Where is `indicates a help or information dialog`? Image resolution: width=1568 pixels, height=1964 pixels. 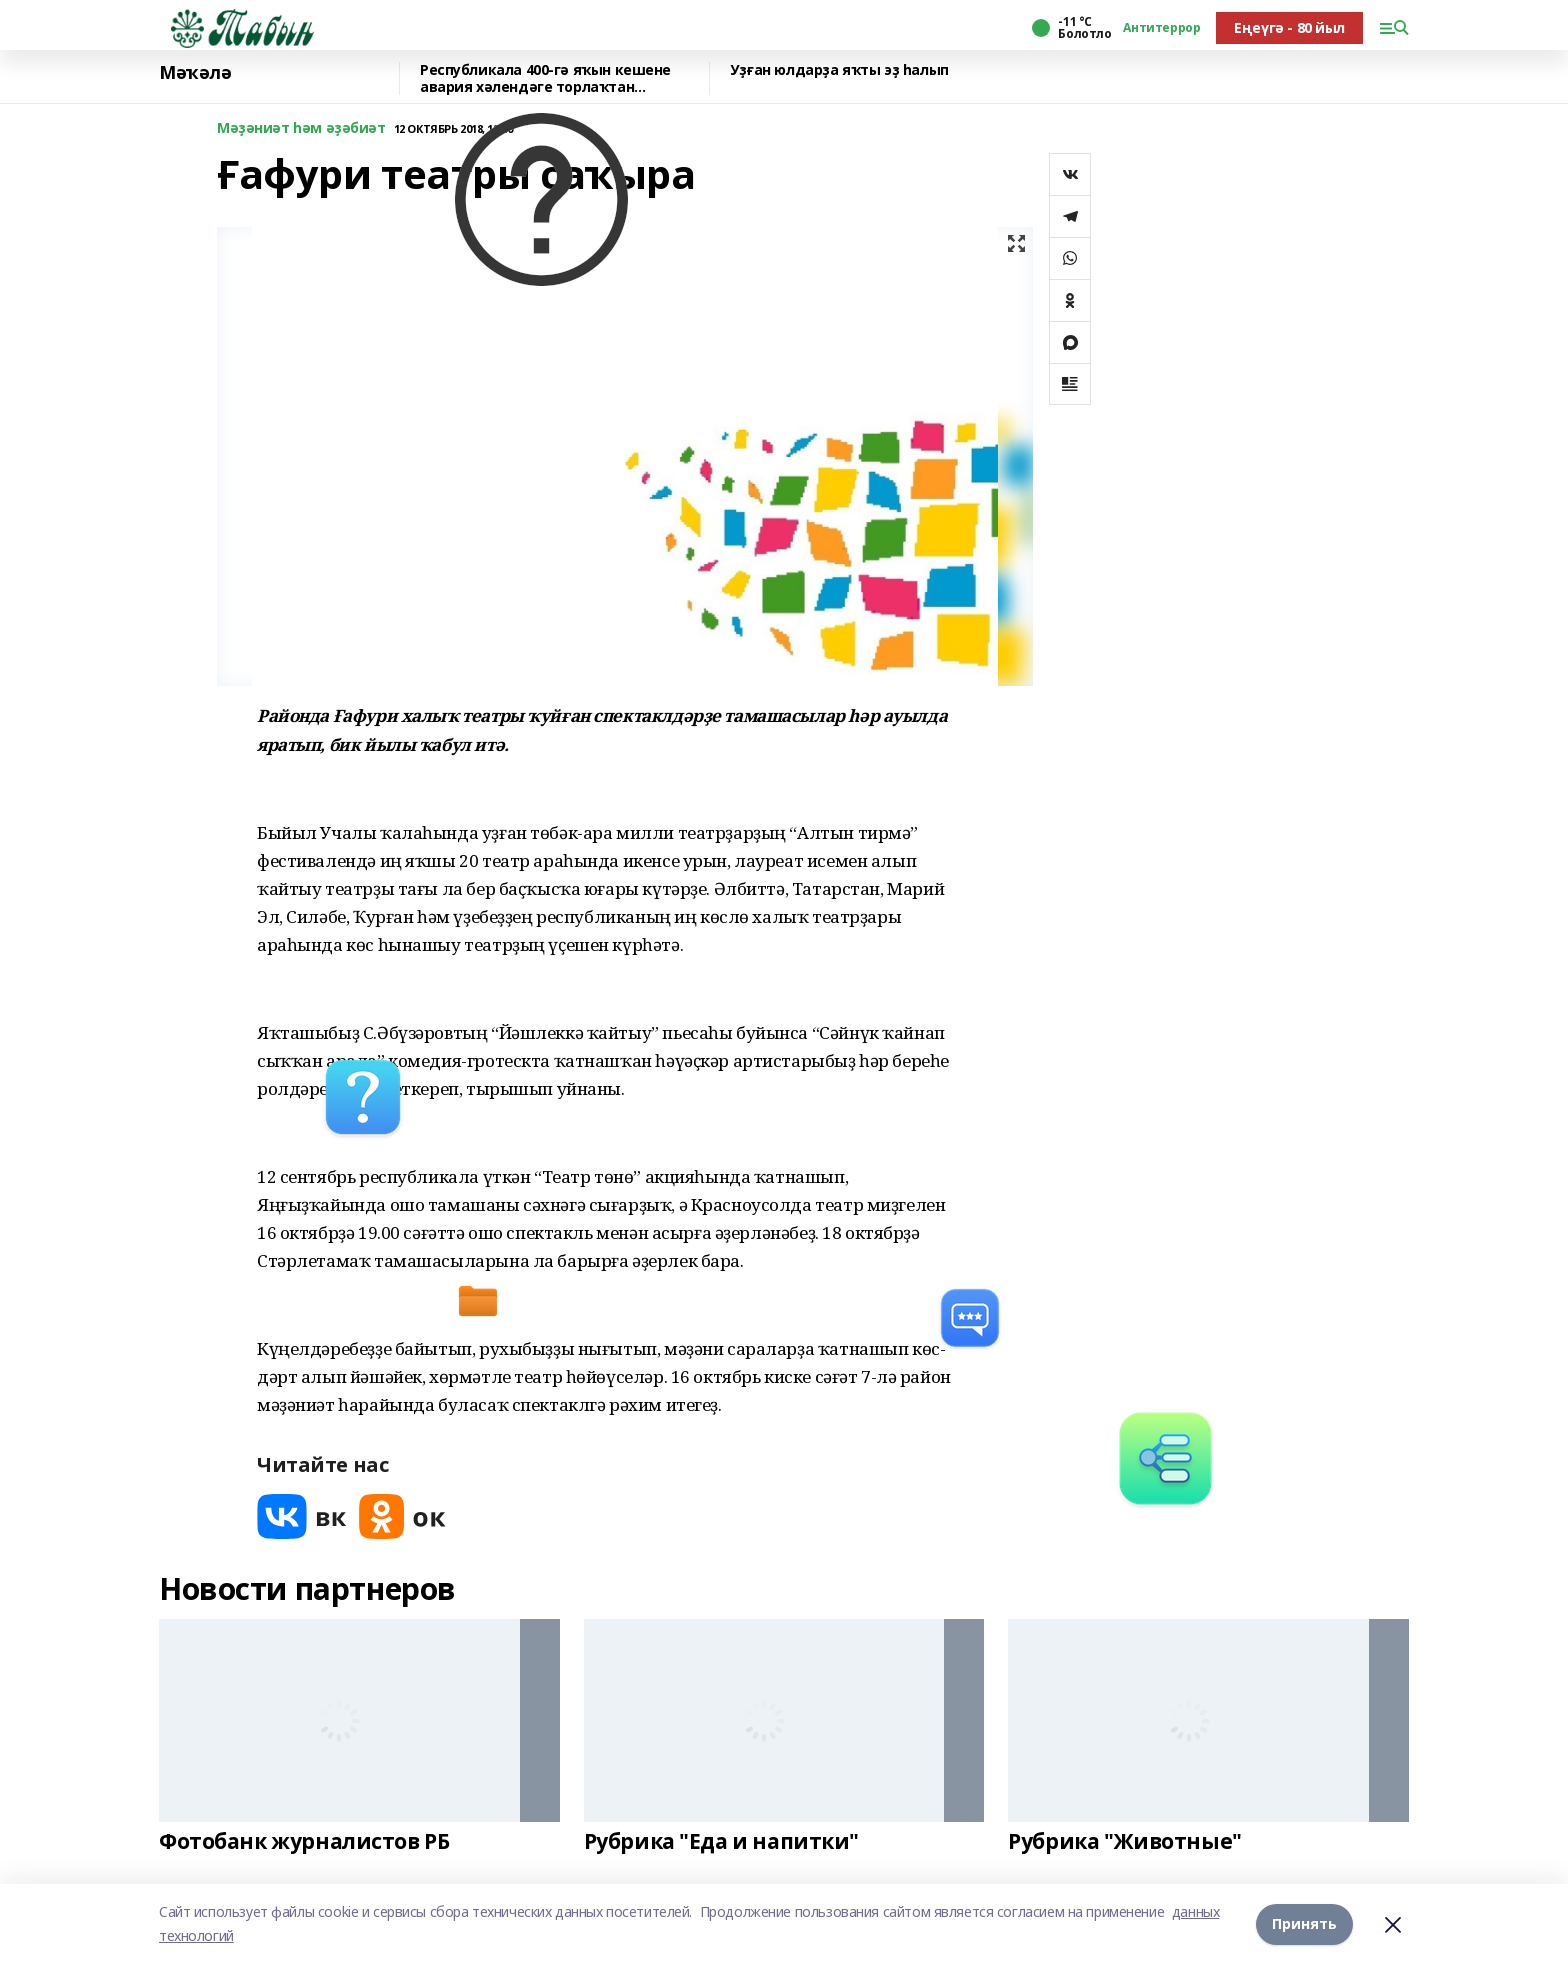 indicates a help or information dialog is located at coordinates (363, 1099).